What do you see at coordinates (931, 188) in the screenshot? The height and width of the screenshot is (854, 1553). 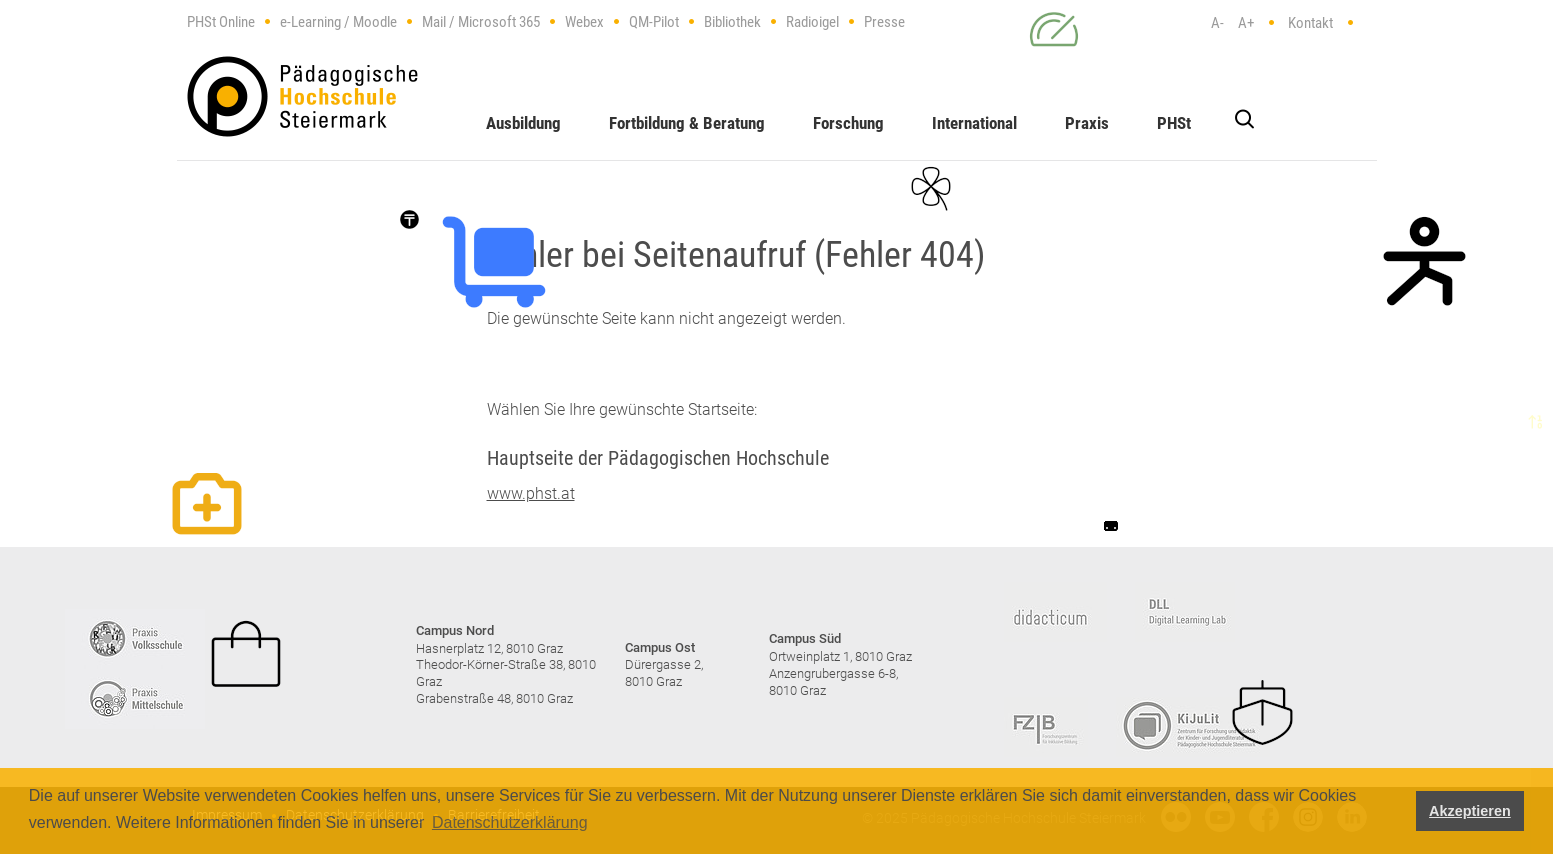 I see `indicates luck or bonus reward feature` at bounding box center [931, 188].